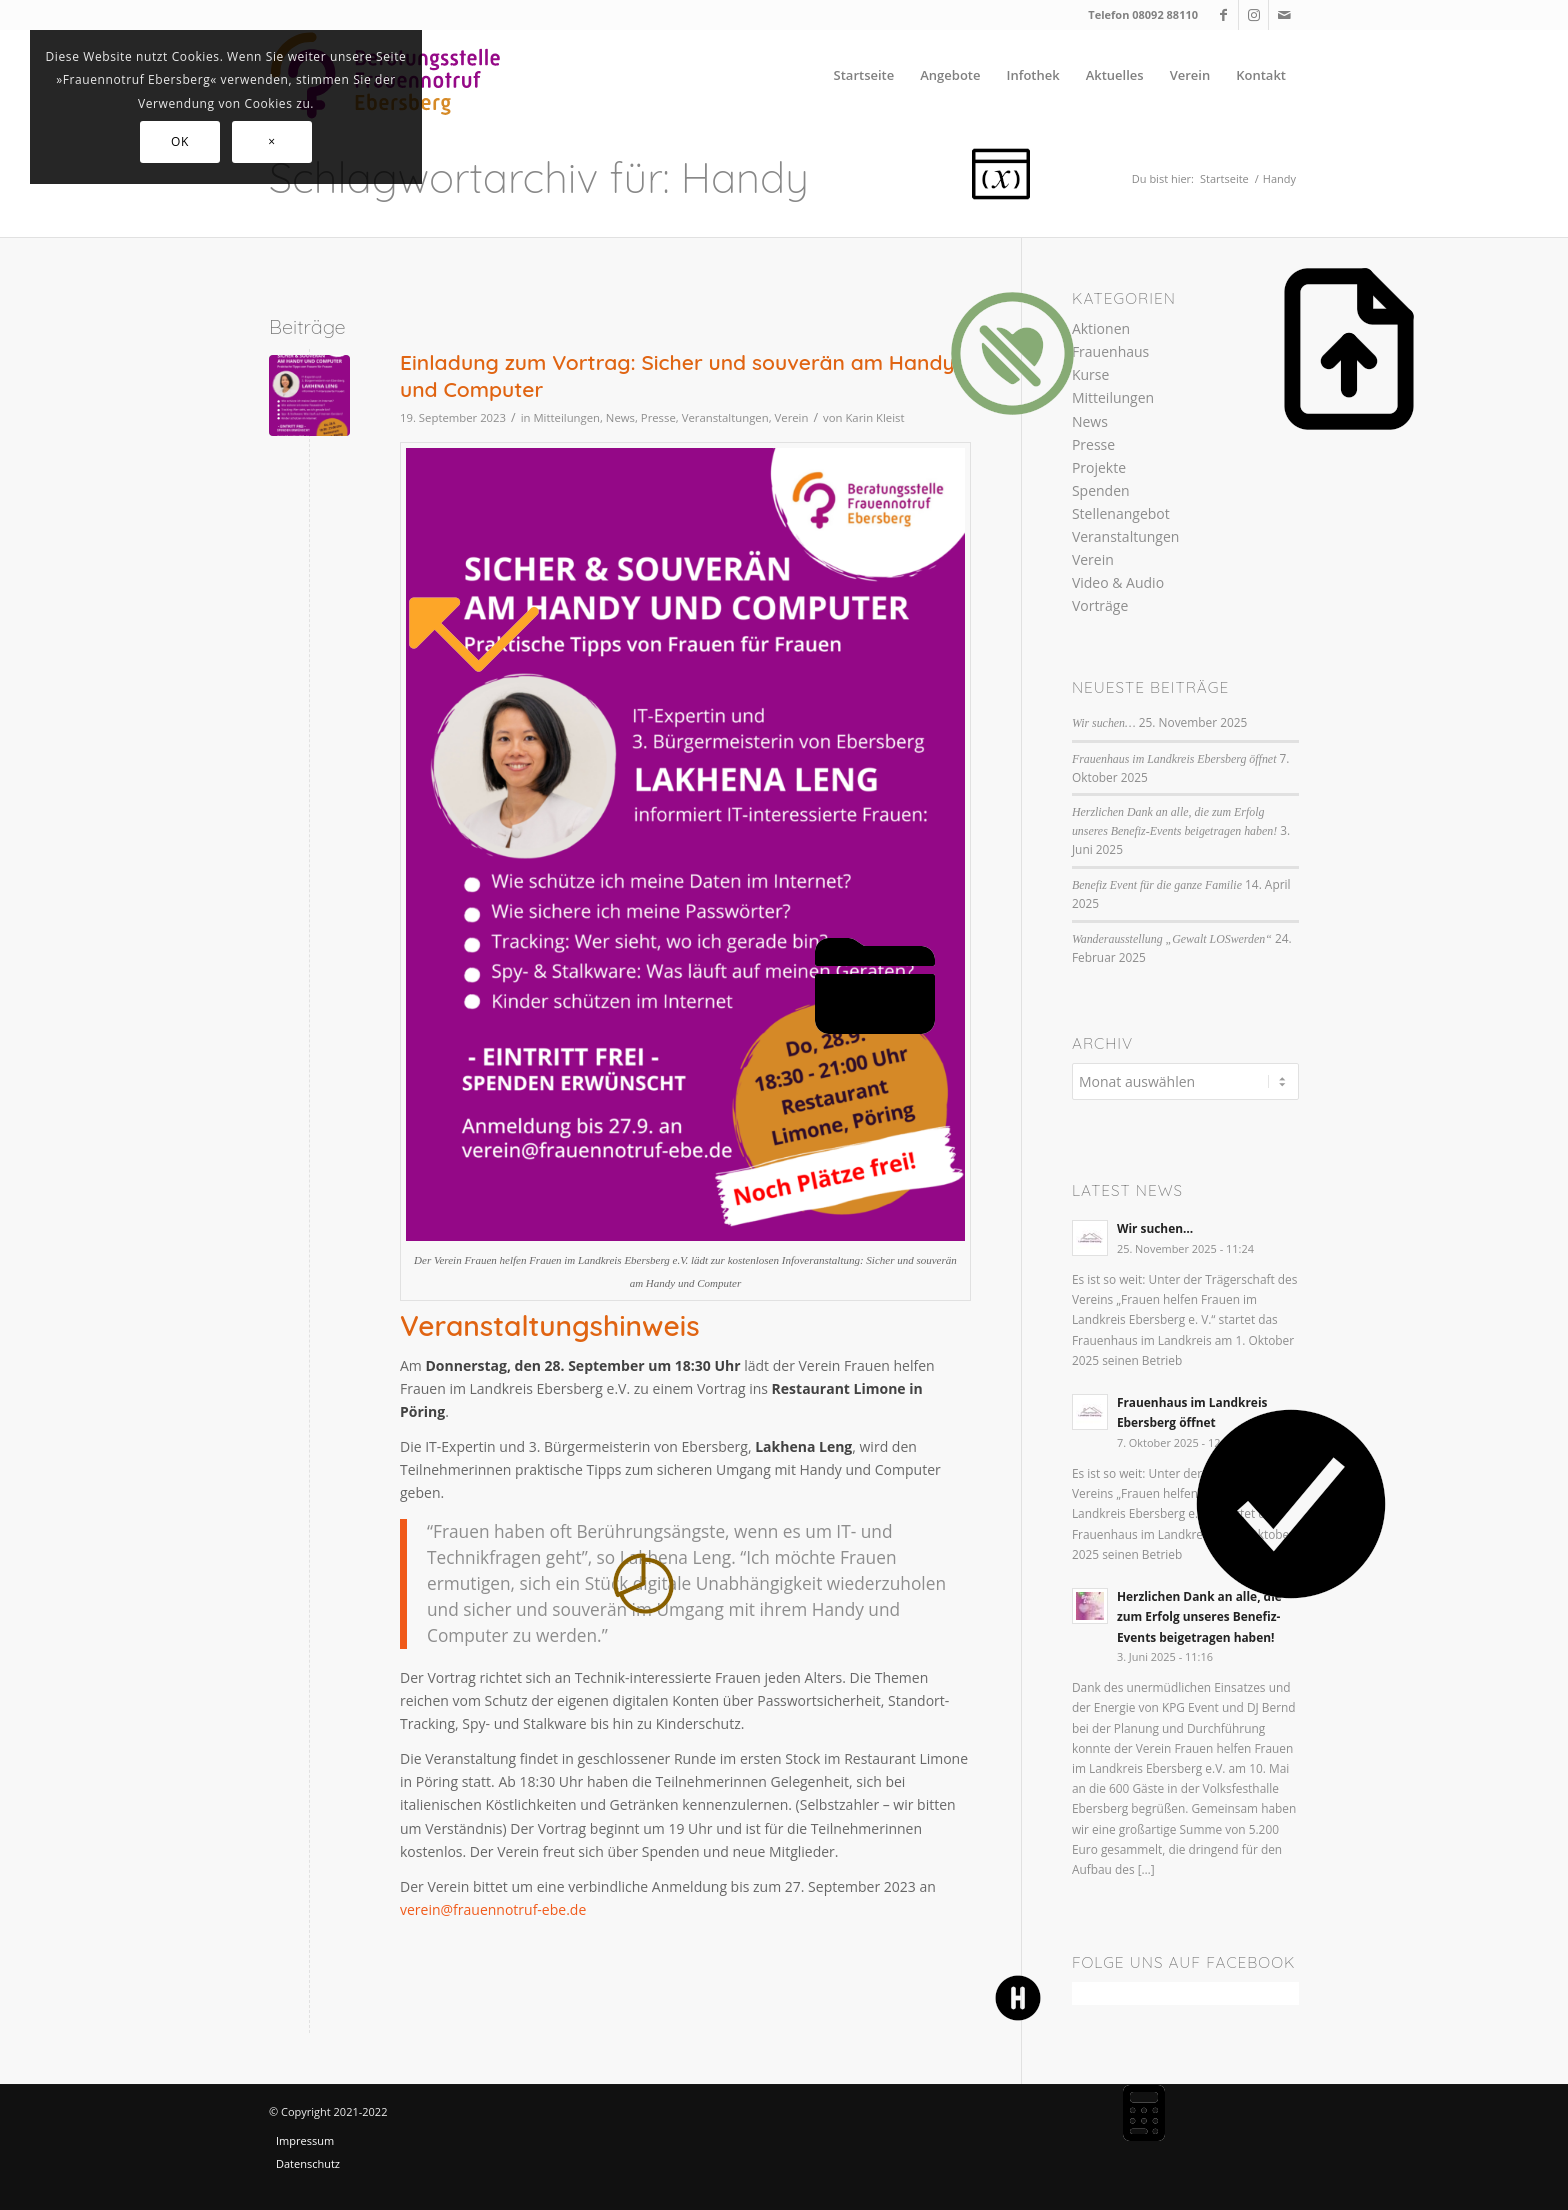  I want to click on indicates a completed or successful action, so click(1291, 1504).